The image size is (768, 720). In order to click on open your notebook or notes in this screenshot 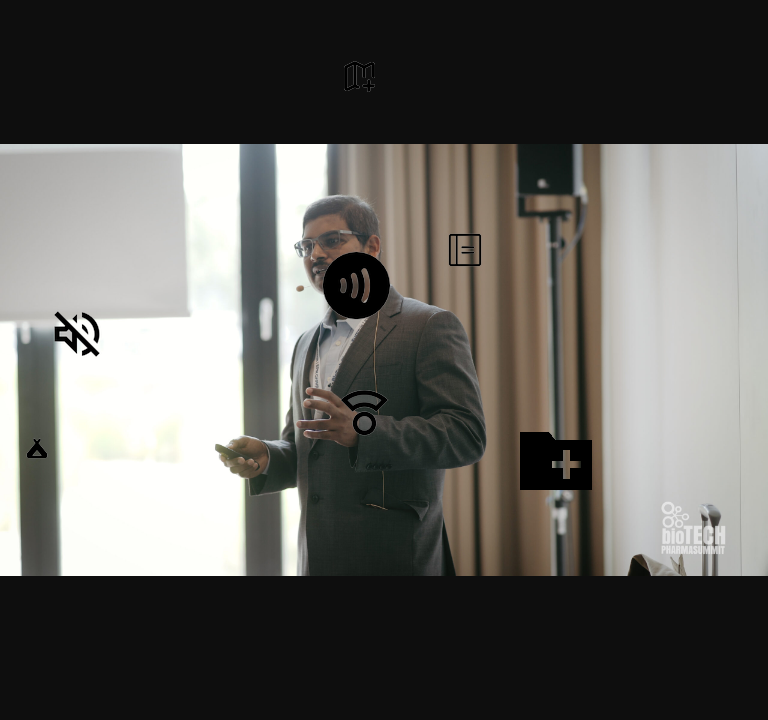, I will do `click(465, 250)`.